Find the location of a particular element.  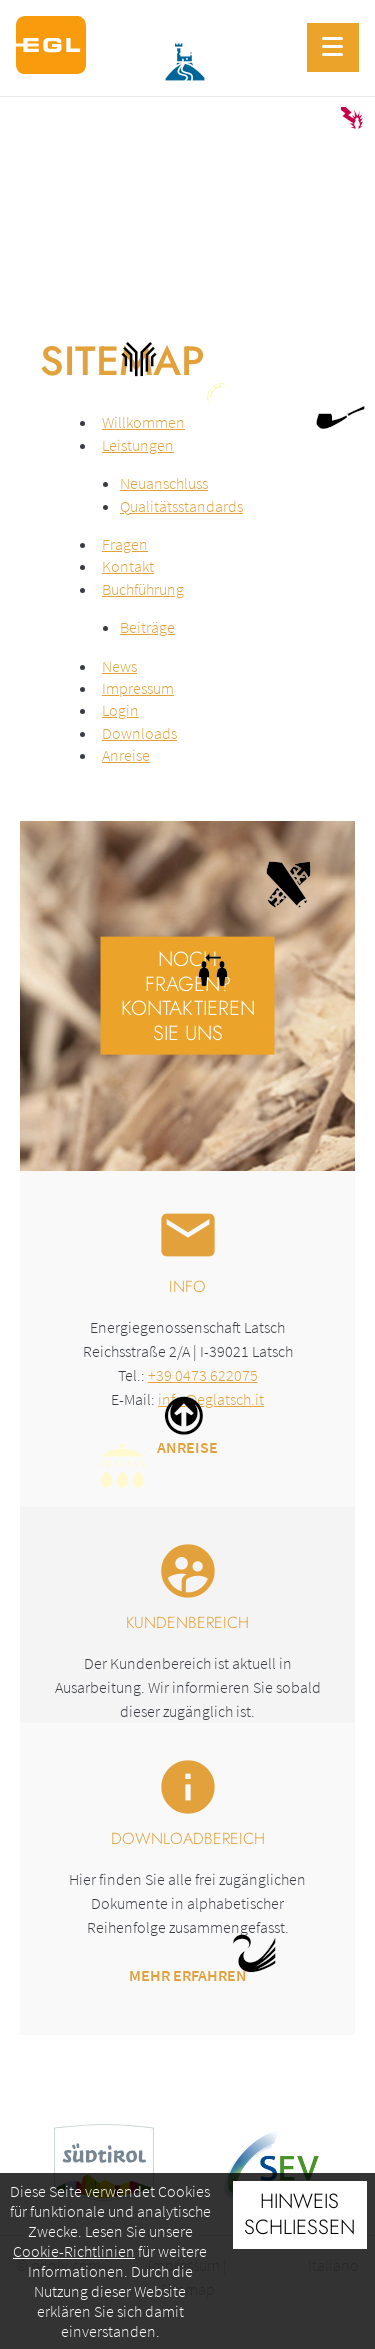

indicates a character has been struck by lightning is located at coordinates (352, 118).